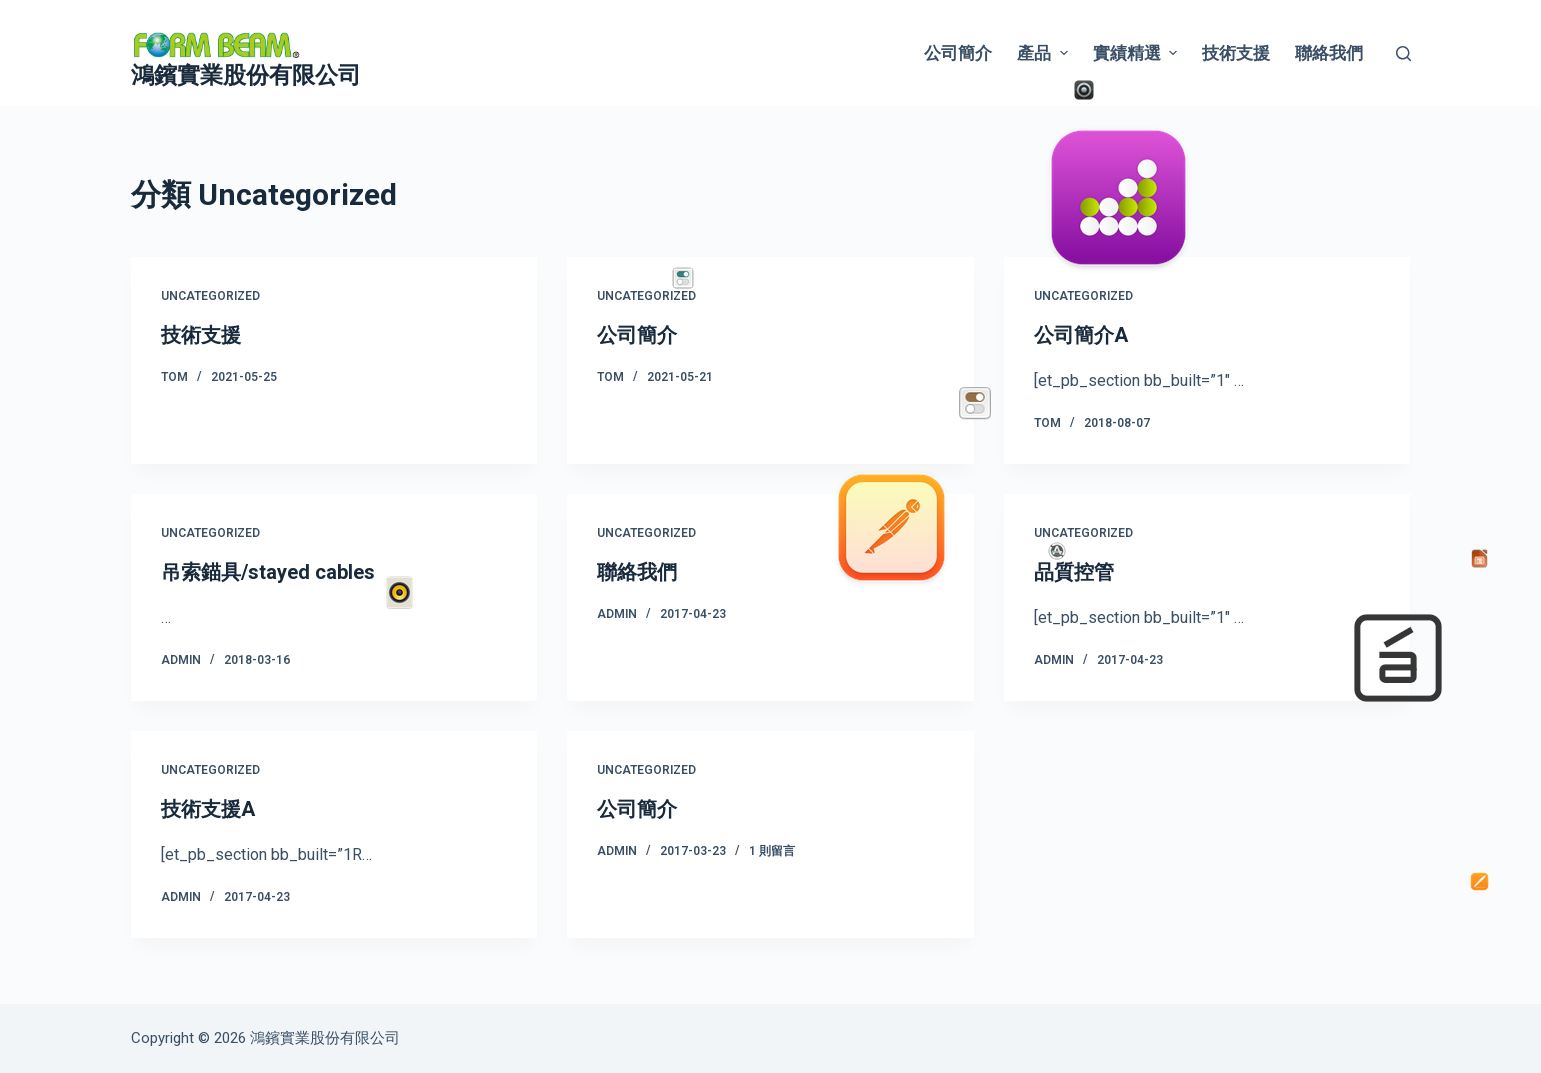 Image resolution: width=1541 pixels, height=1073 pixels. I want to click on open the software update manager, so click(1057, 551).